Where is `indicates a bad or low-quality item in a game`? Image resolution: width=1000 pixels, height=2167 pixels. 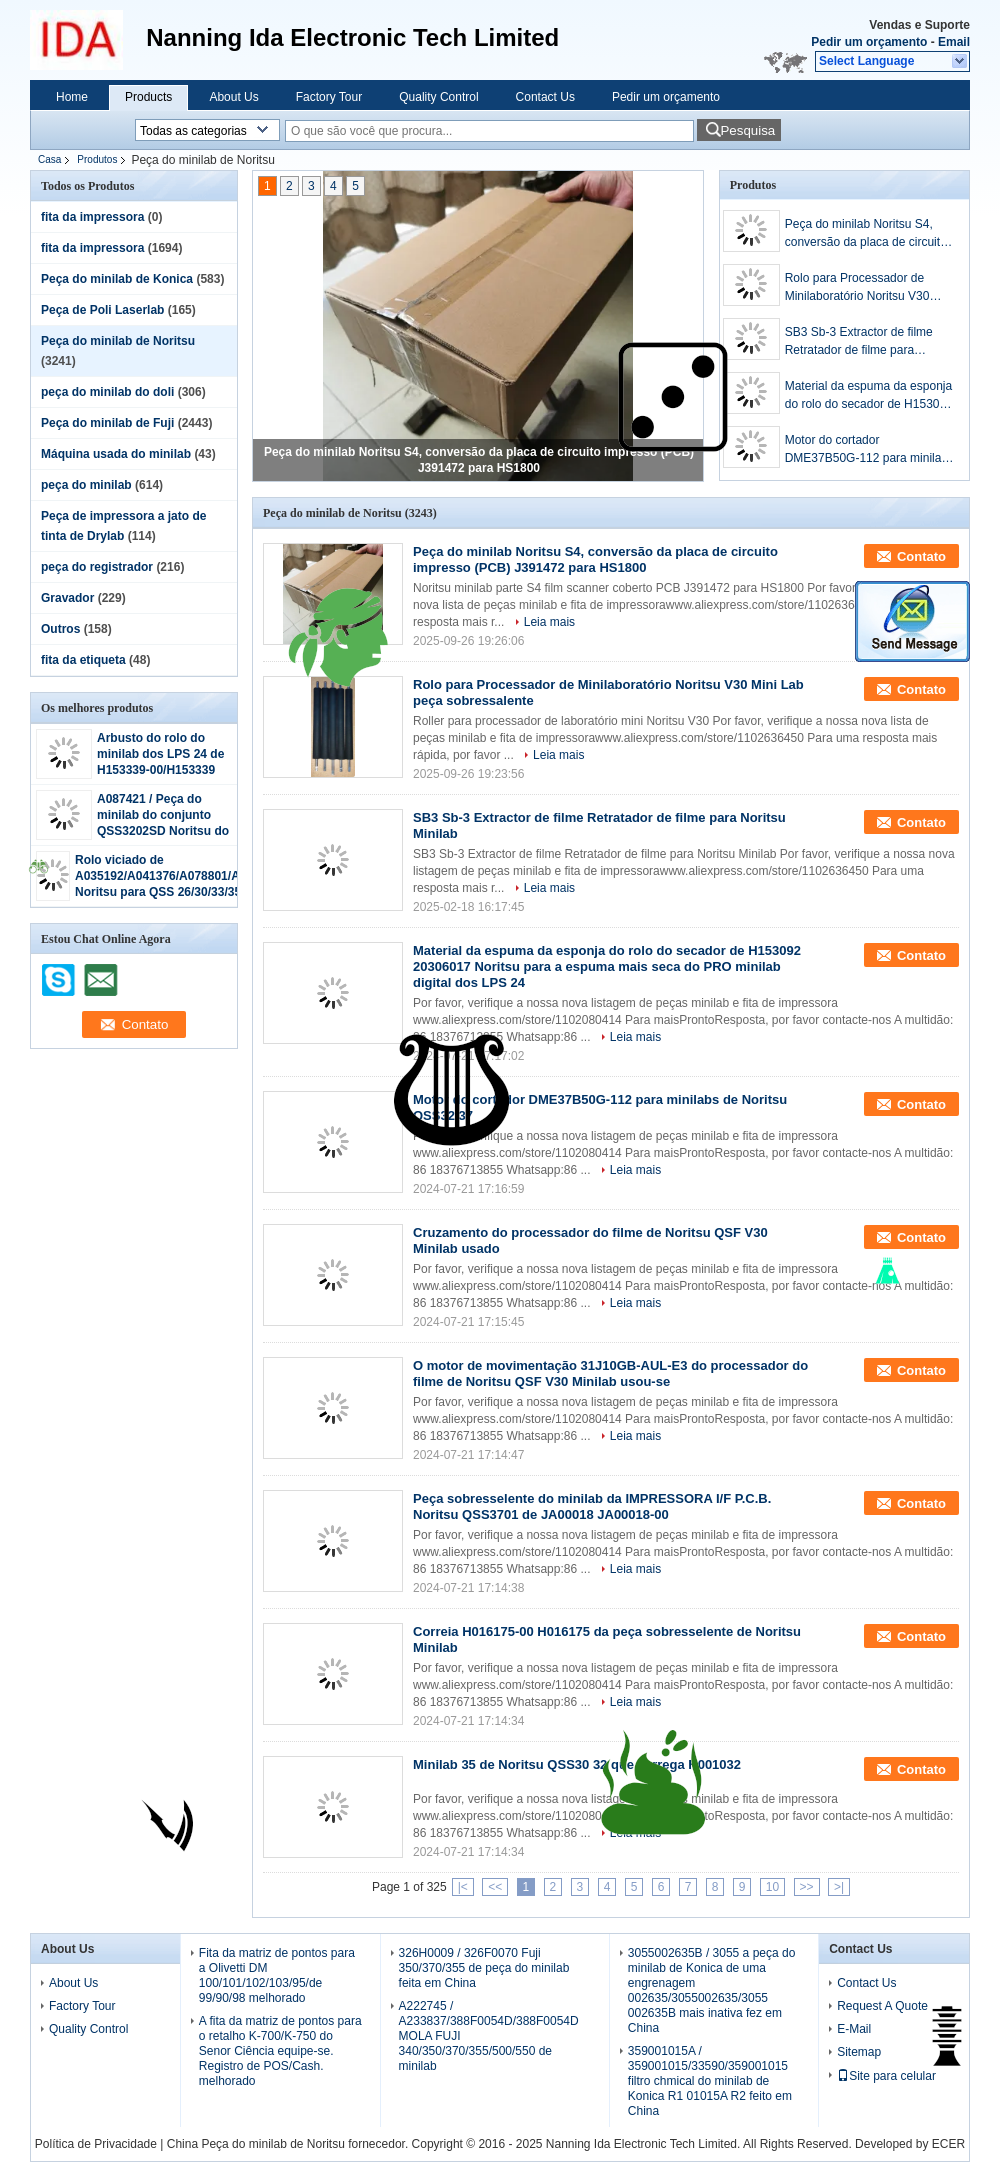
indicates a bad or low-quality item in a game is located at coordinates (653, 1782).